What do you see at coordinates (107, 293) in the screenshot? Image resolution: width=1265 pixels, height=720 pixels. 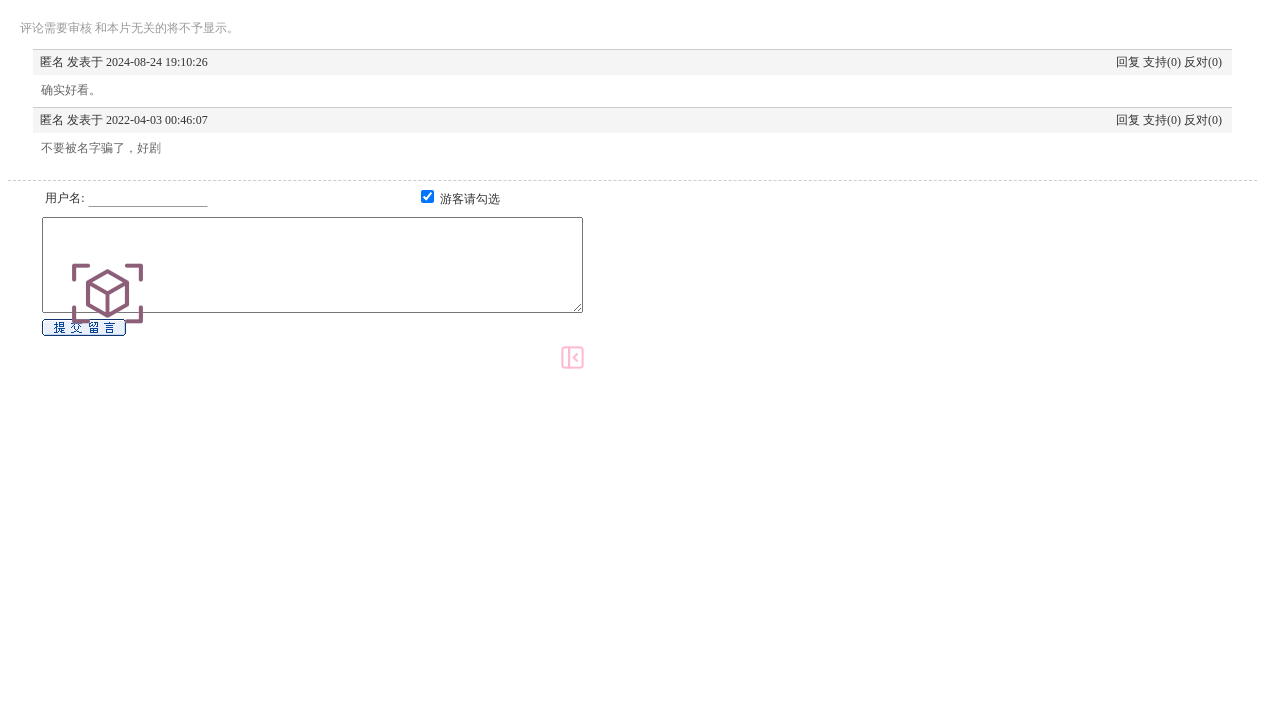 I see `scan or capture a 3D object` at bounding box center [107, 293].